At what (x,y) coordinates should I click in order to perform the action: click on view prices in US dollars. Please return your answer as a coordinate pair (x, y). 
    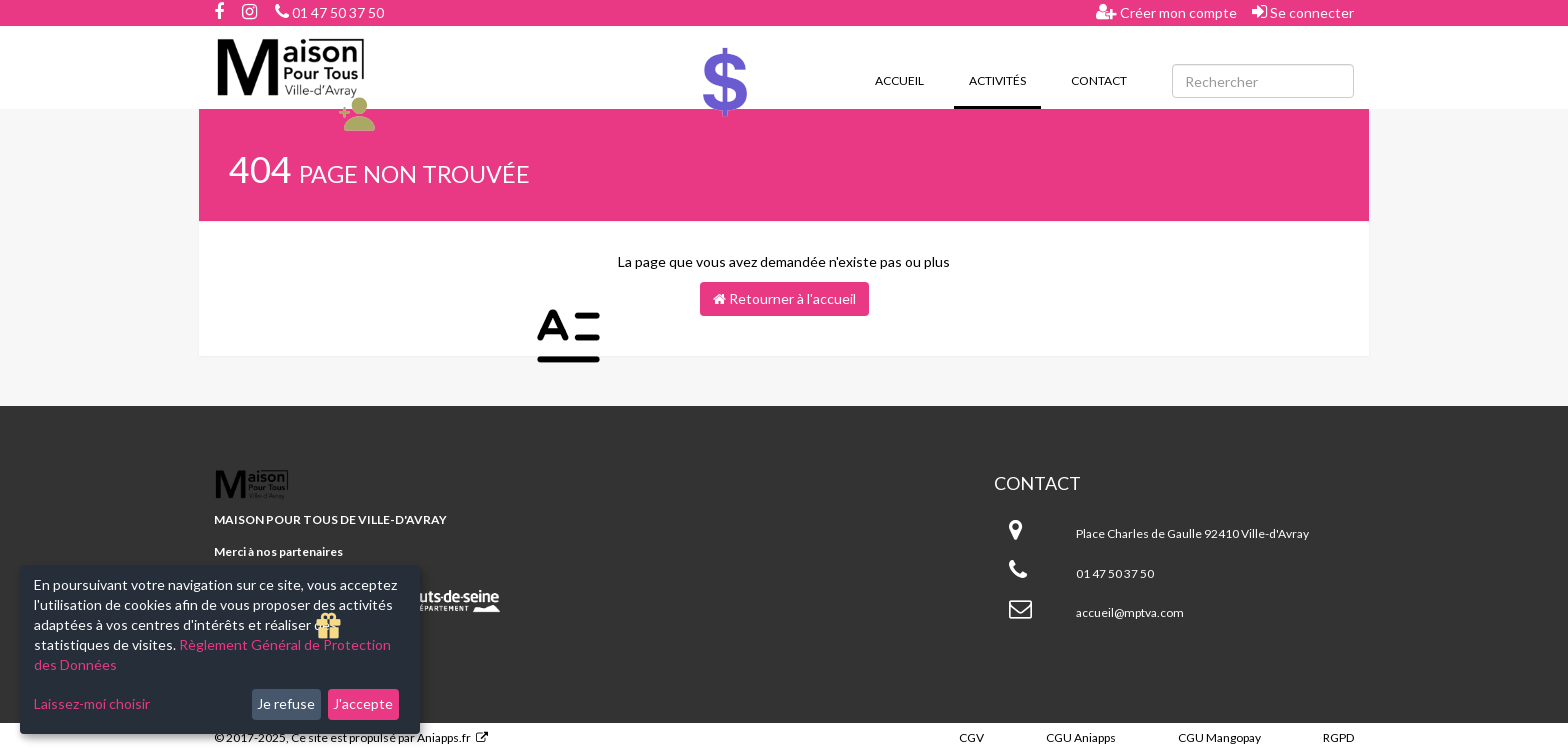
    Looking at the image, I should click on (725, 82).